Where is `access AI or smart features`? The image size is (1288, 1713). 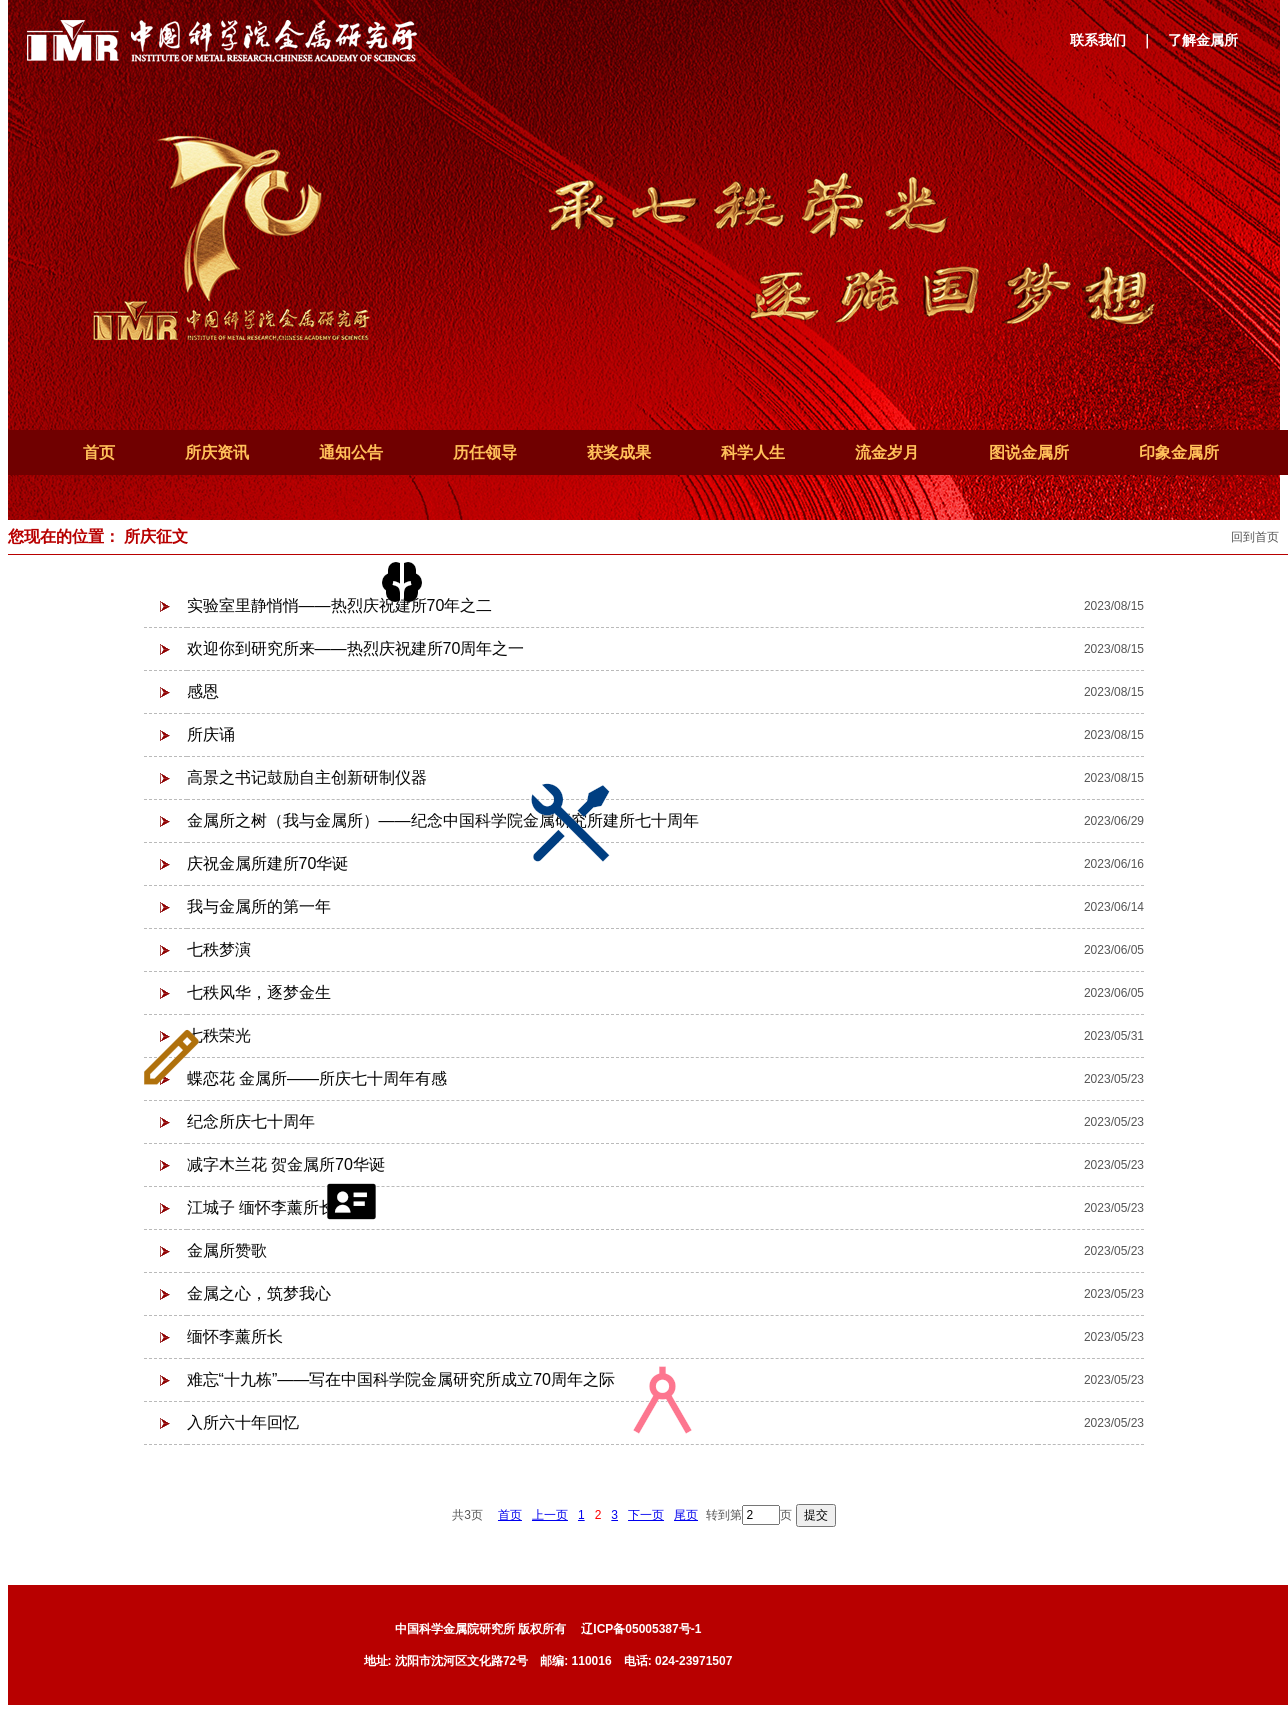
access AI or smart features is located at coordinates (402, 582).